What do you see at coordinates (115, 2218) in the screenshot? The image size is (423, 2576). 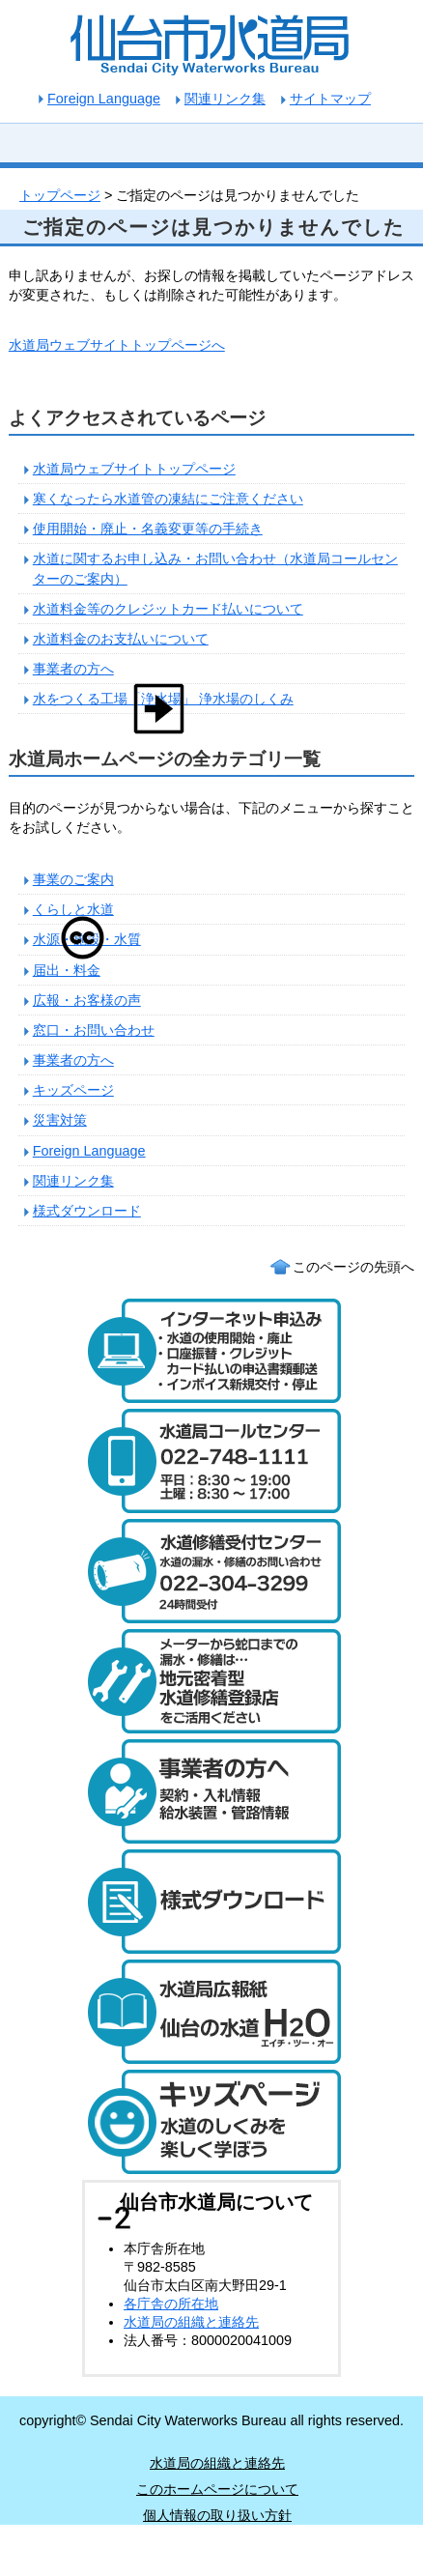 I see `decrease exposure by 2 stops` at bounding box center [115, 2218].